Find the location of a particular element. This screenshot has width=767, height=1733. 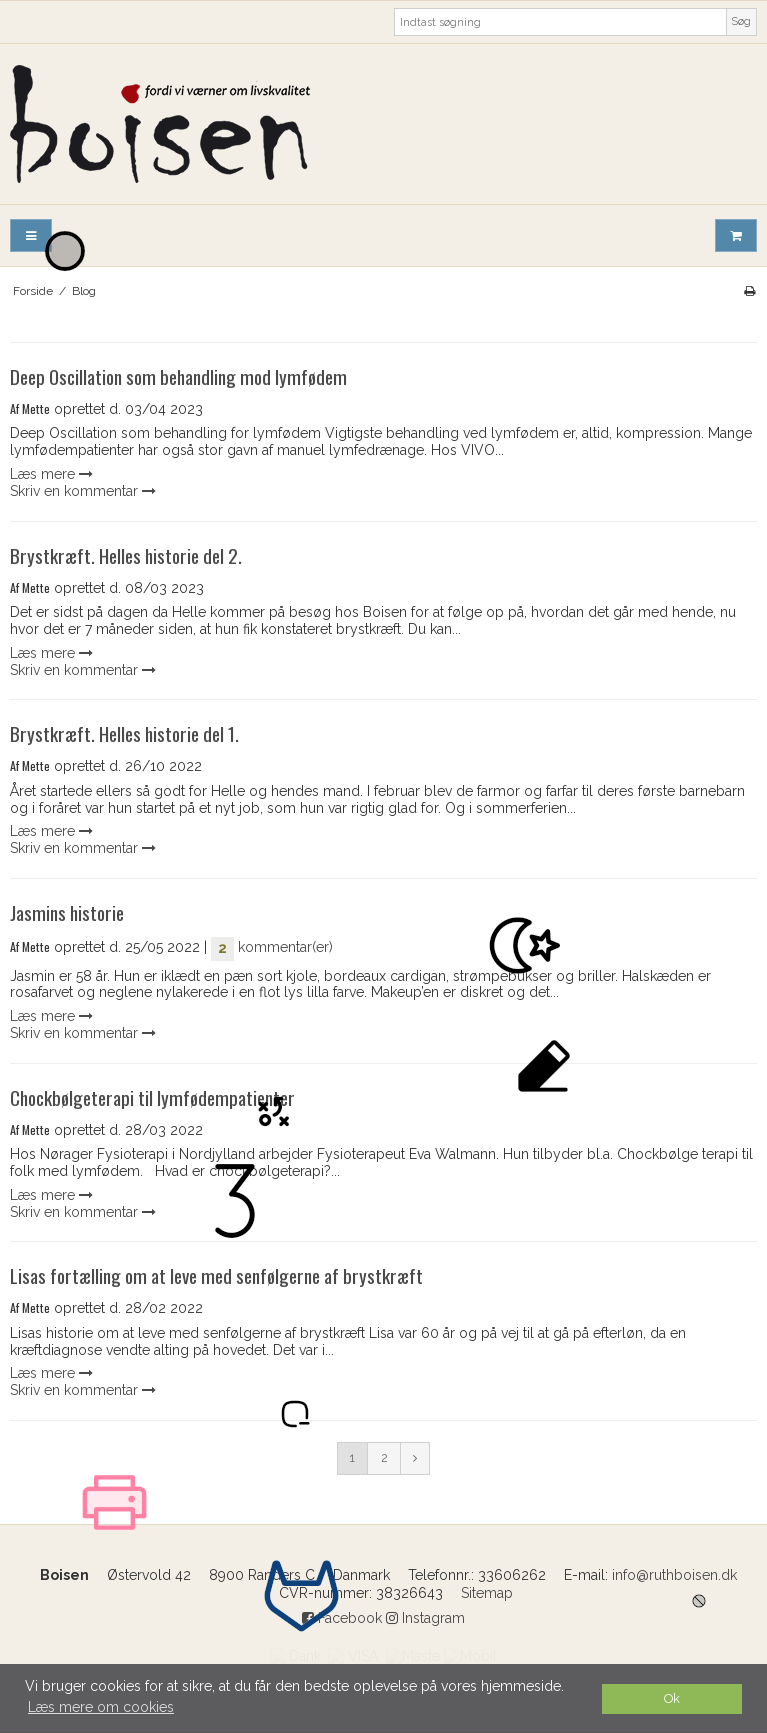

indicates step three in a multi-step process is located at coordinates (235, 1201).